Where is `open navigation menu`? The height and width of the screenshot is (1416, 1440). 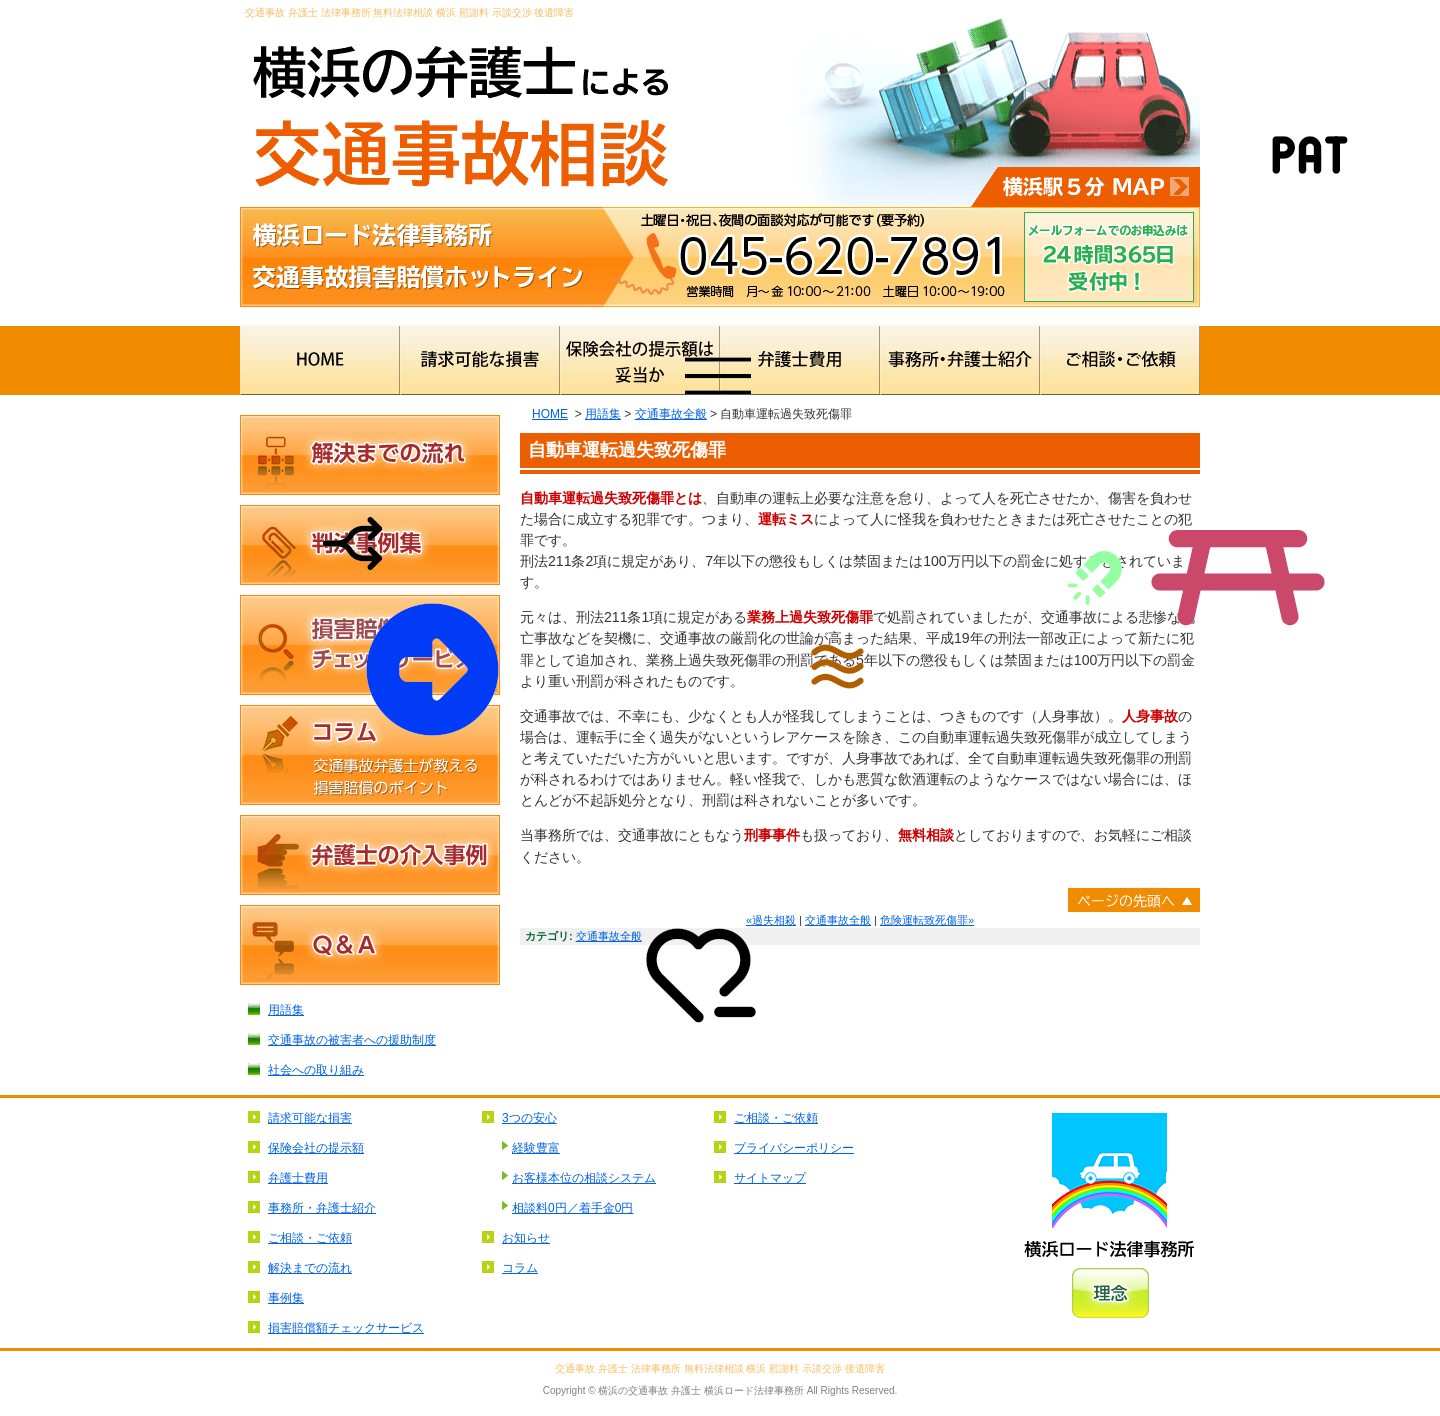
open navigation menu is located at coordinates (718, 374).